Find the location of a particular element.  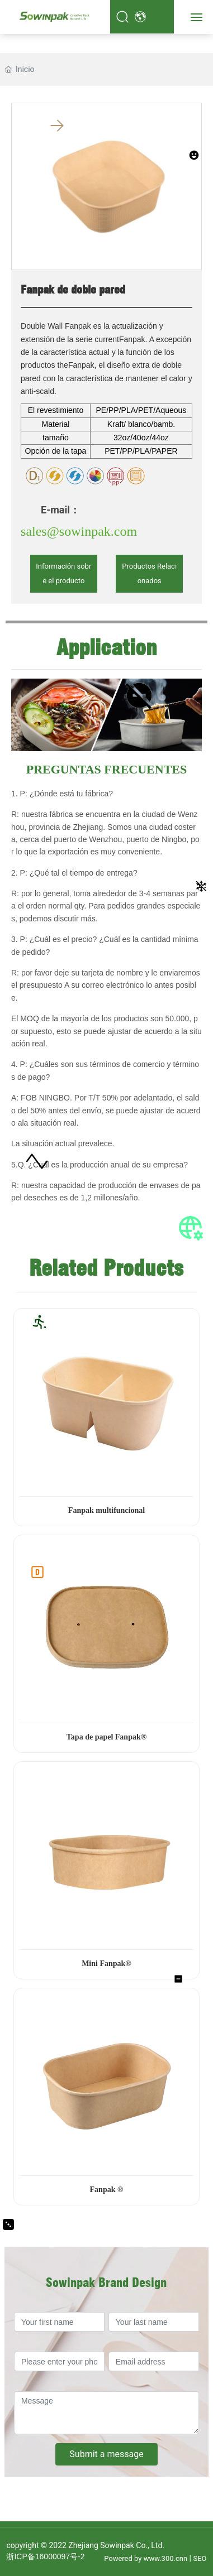

add an emoji or emoticon to your message is located at coordinates (194, 155).